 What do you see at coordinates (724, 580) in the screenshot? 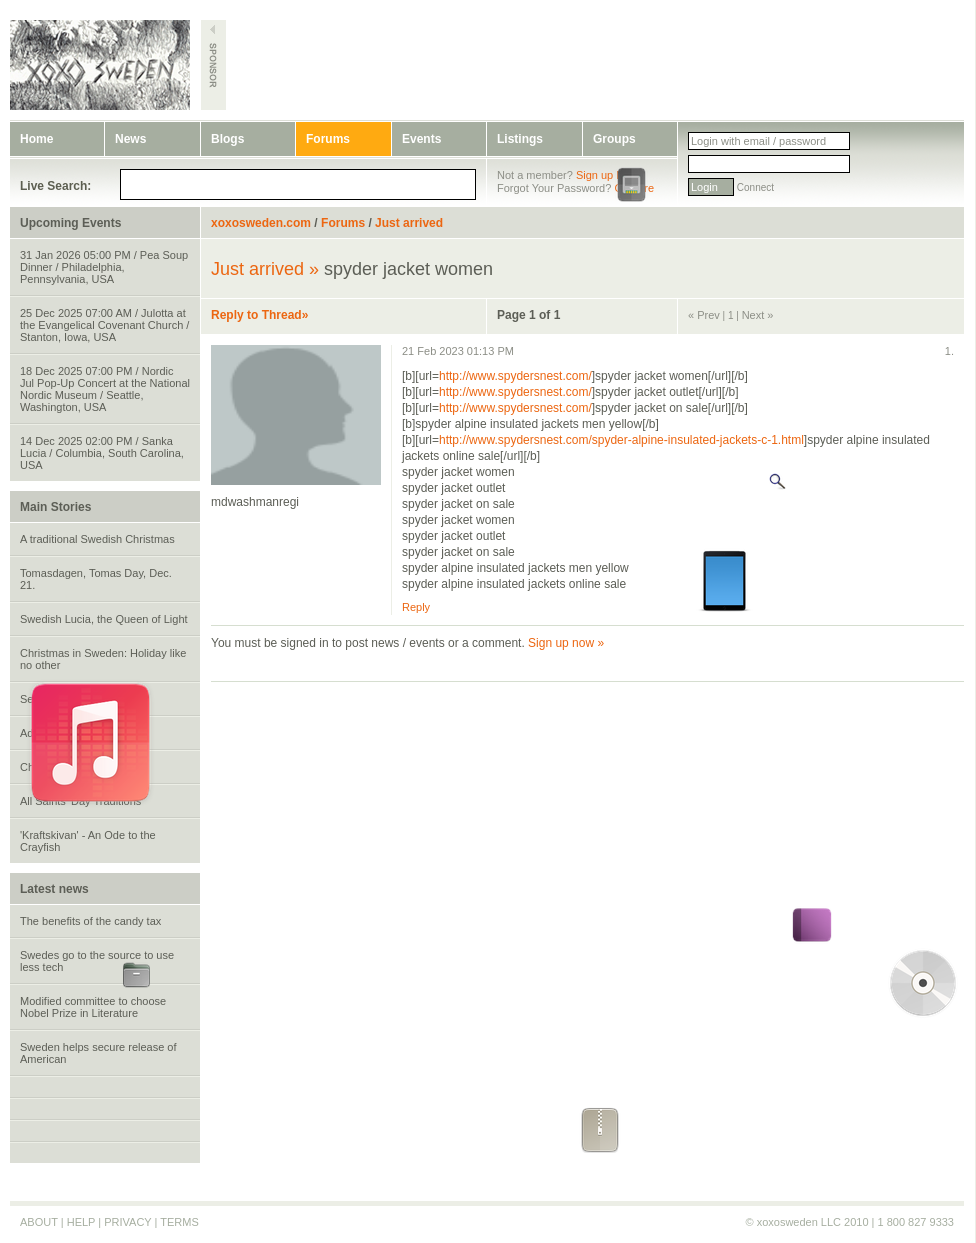
I see `indicates a connected iPad with cellular capability` at bounding box center [724, 580].